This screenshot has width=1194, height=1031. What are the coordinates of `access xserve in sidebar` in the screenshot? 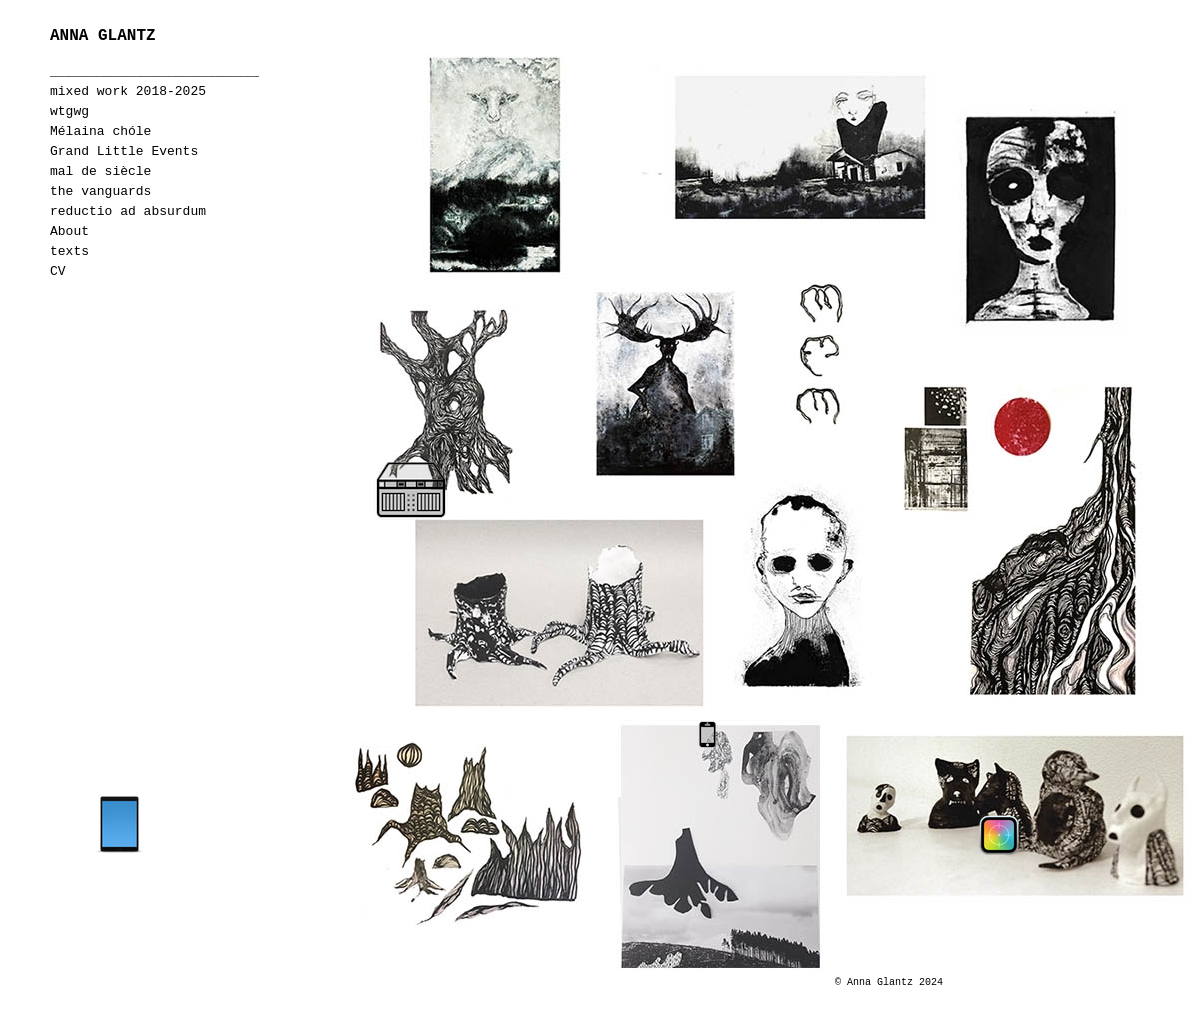 It's located at (411, 488).